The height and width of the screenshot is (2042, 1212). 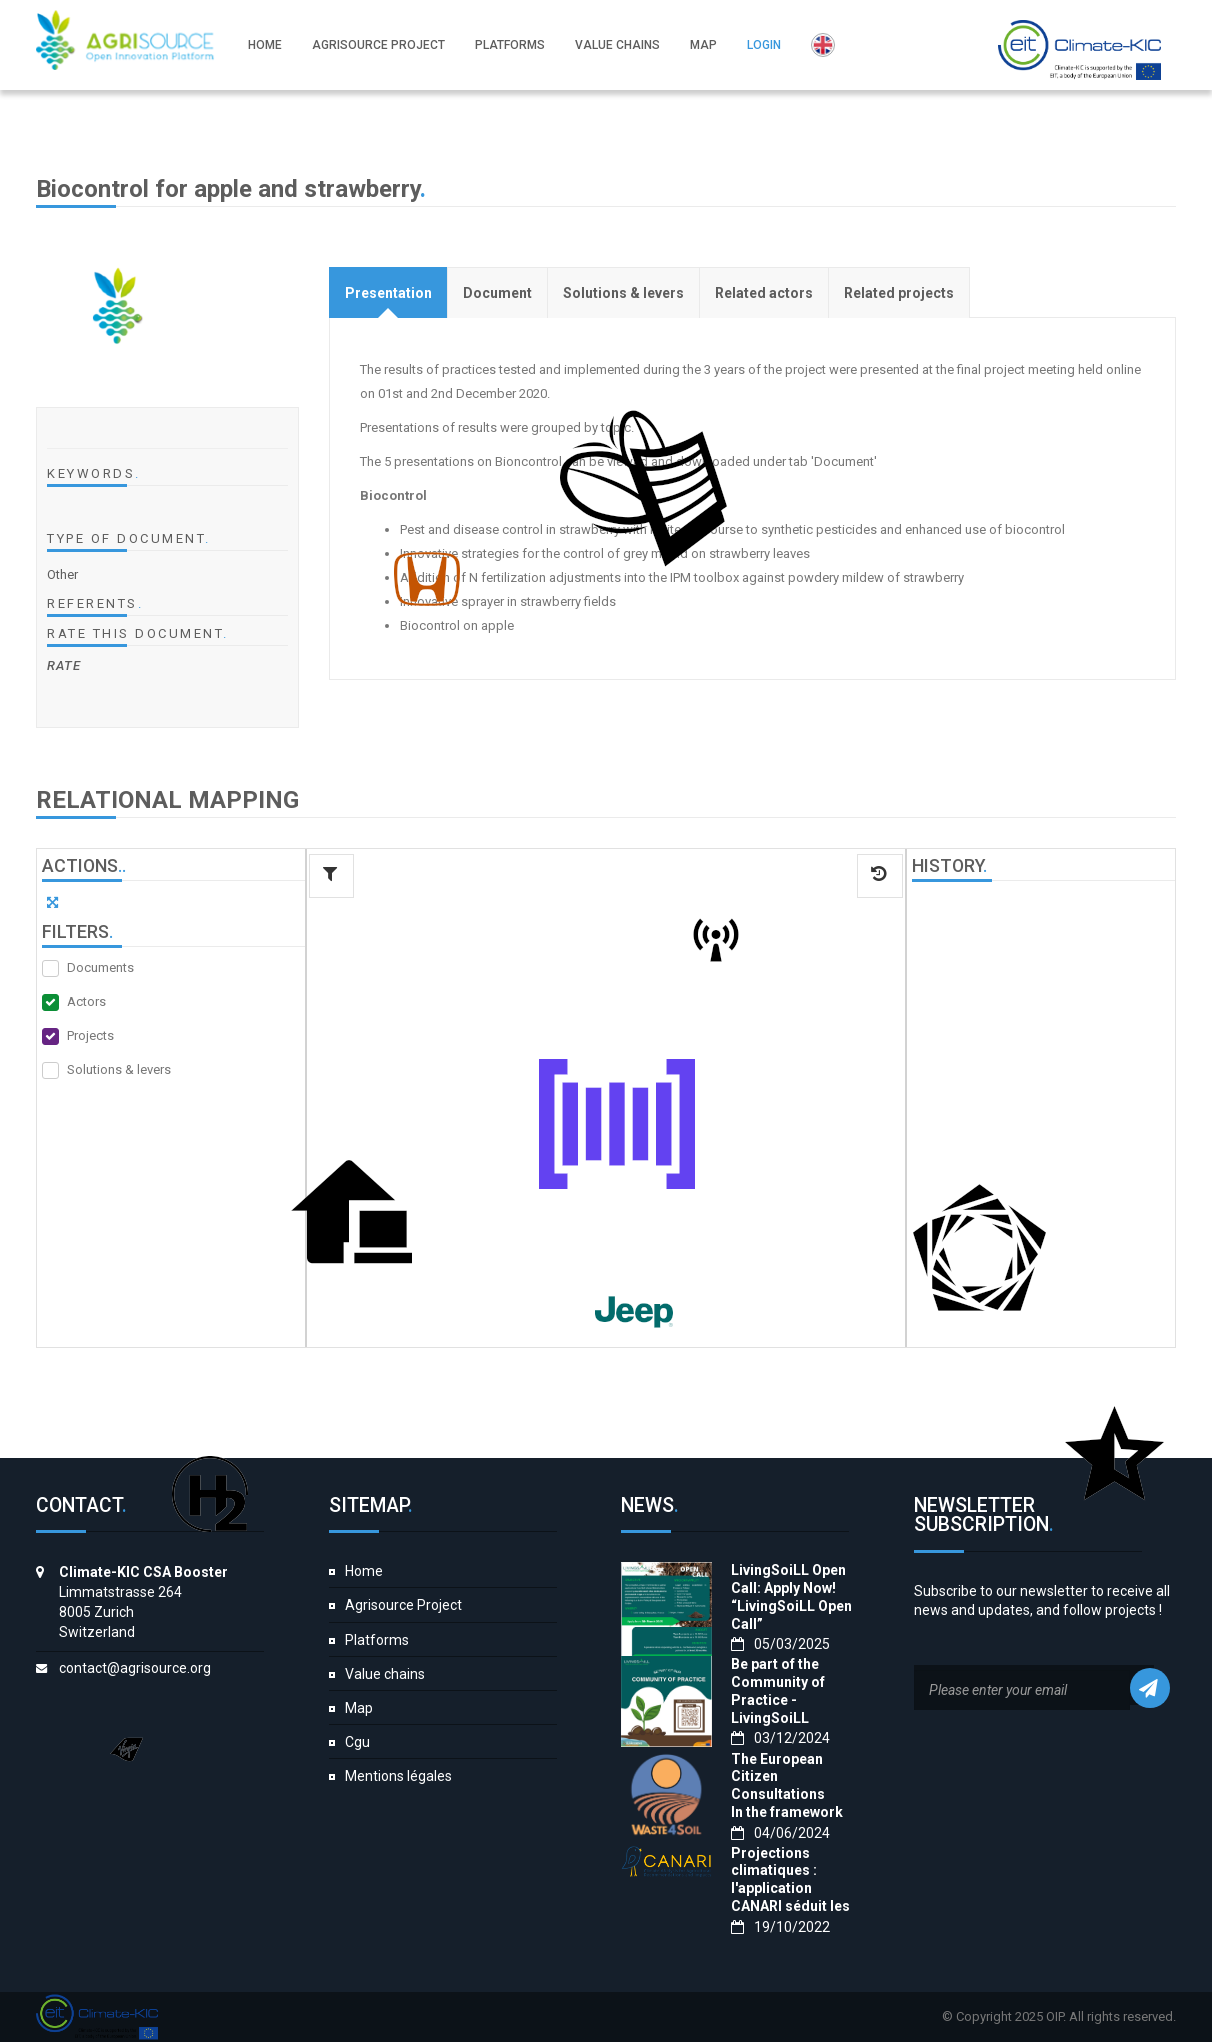 What do you see at coordinates (979, 1247) in the screenshot?
I see `PySyft library or framework logo` at bounding box center [979, 1247].